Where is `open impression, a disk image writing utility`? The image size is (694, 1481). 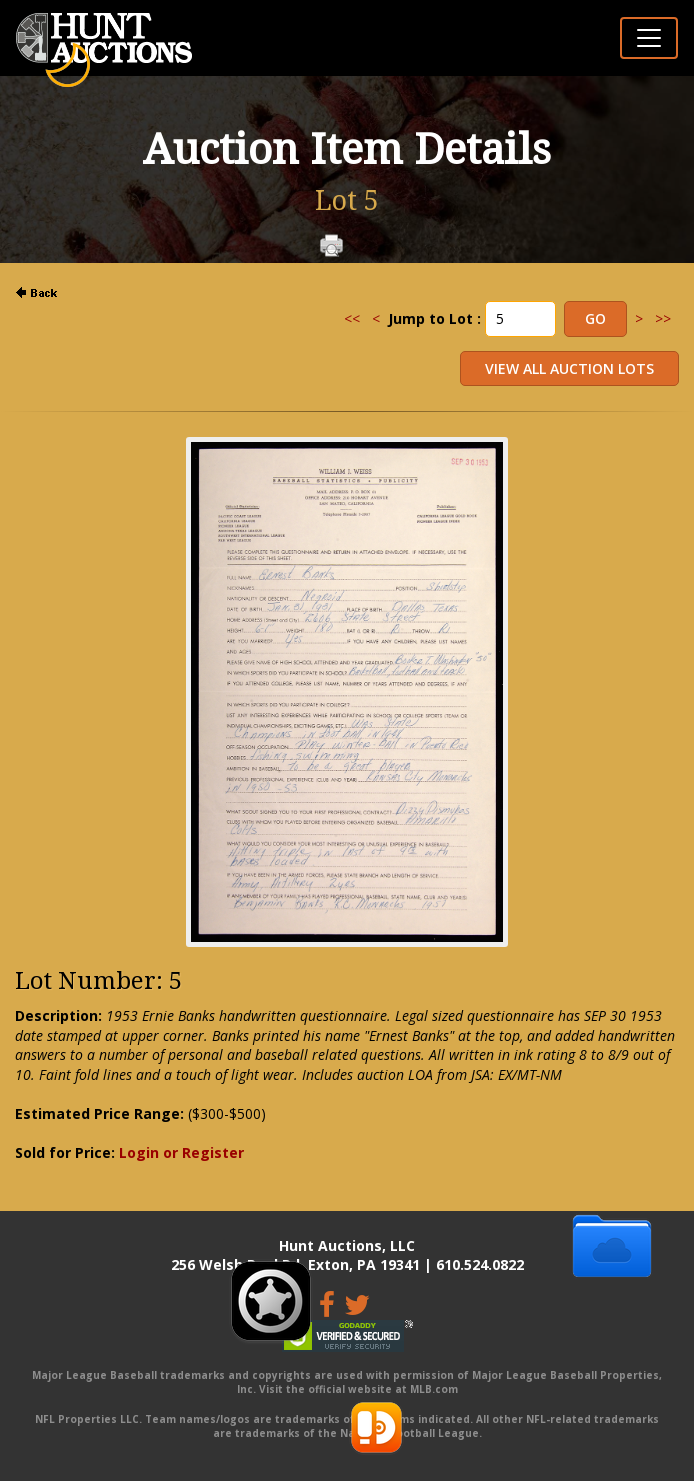 open impression, a disk image writing utility is located at coordinates (376, 1427).